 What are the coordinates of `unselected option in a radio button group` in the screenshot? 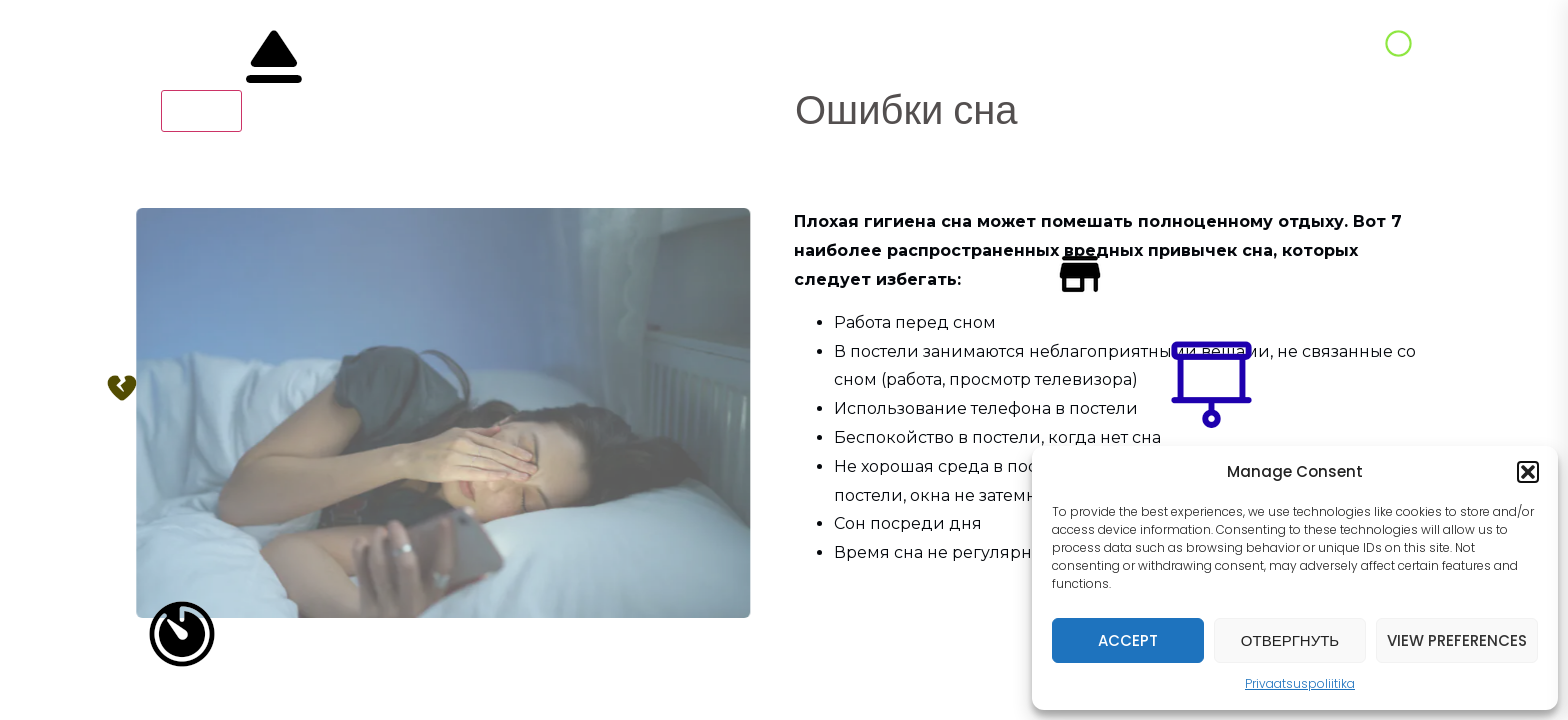 It's located at (1398, 43).